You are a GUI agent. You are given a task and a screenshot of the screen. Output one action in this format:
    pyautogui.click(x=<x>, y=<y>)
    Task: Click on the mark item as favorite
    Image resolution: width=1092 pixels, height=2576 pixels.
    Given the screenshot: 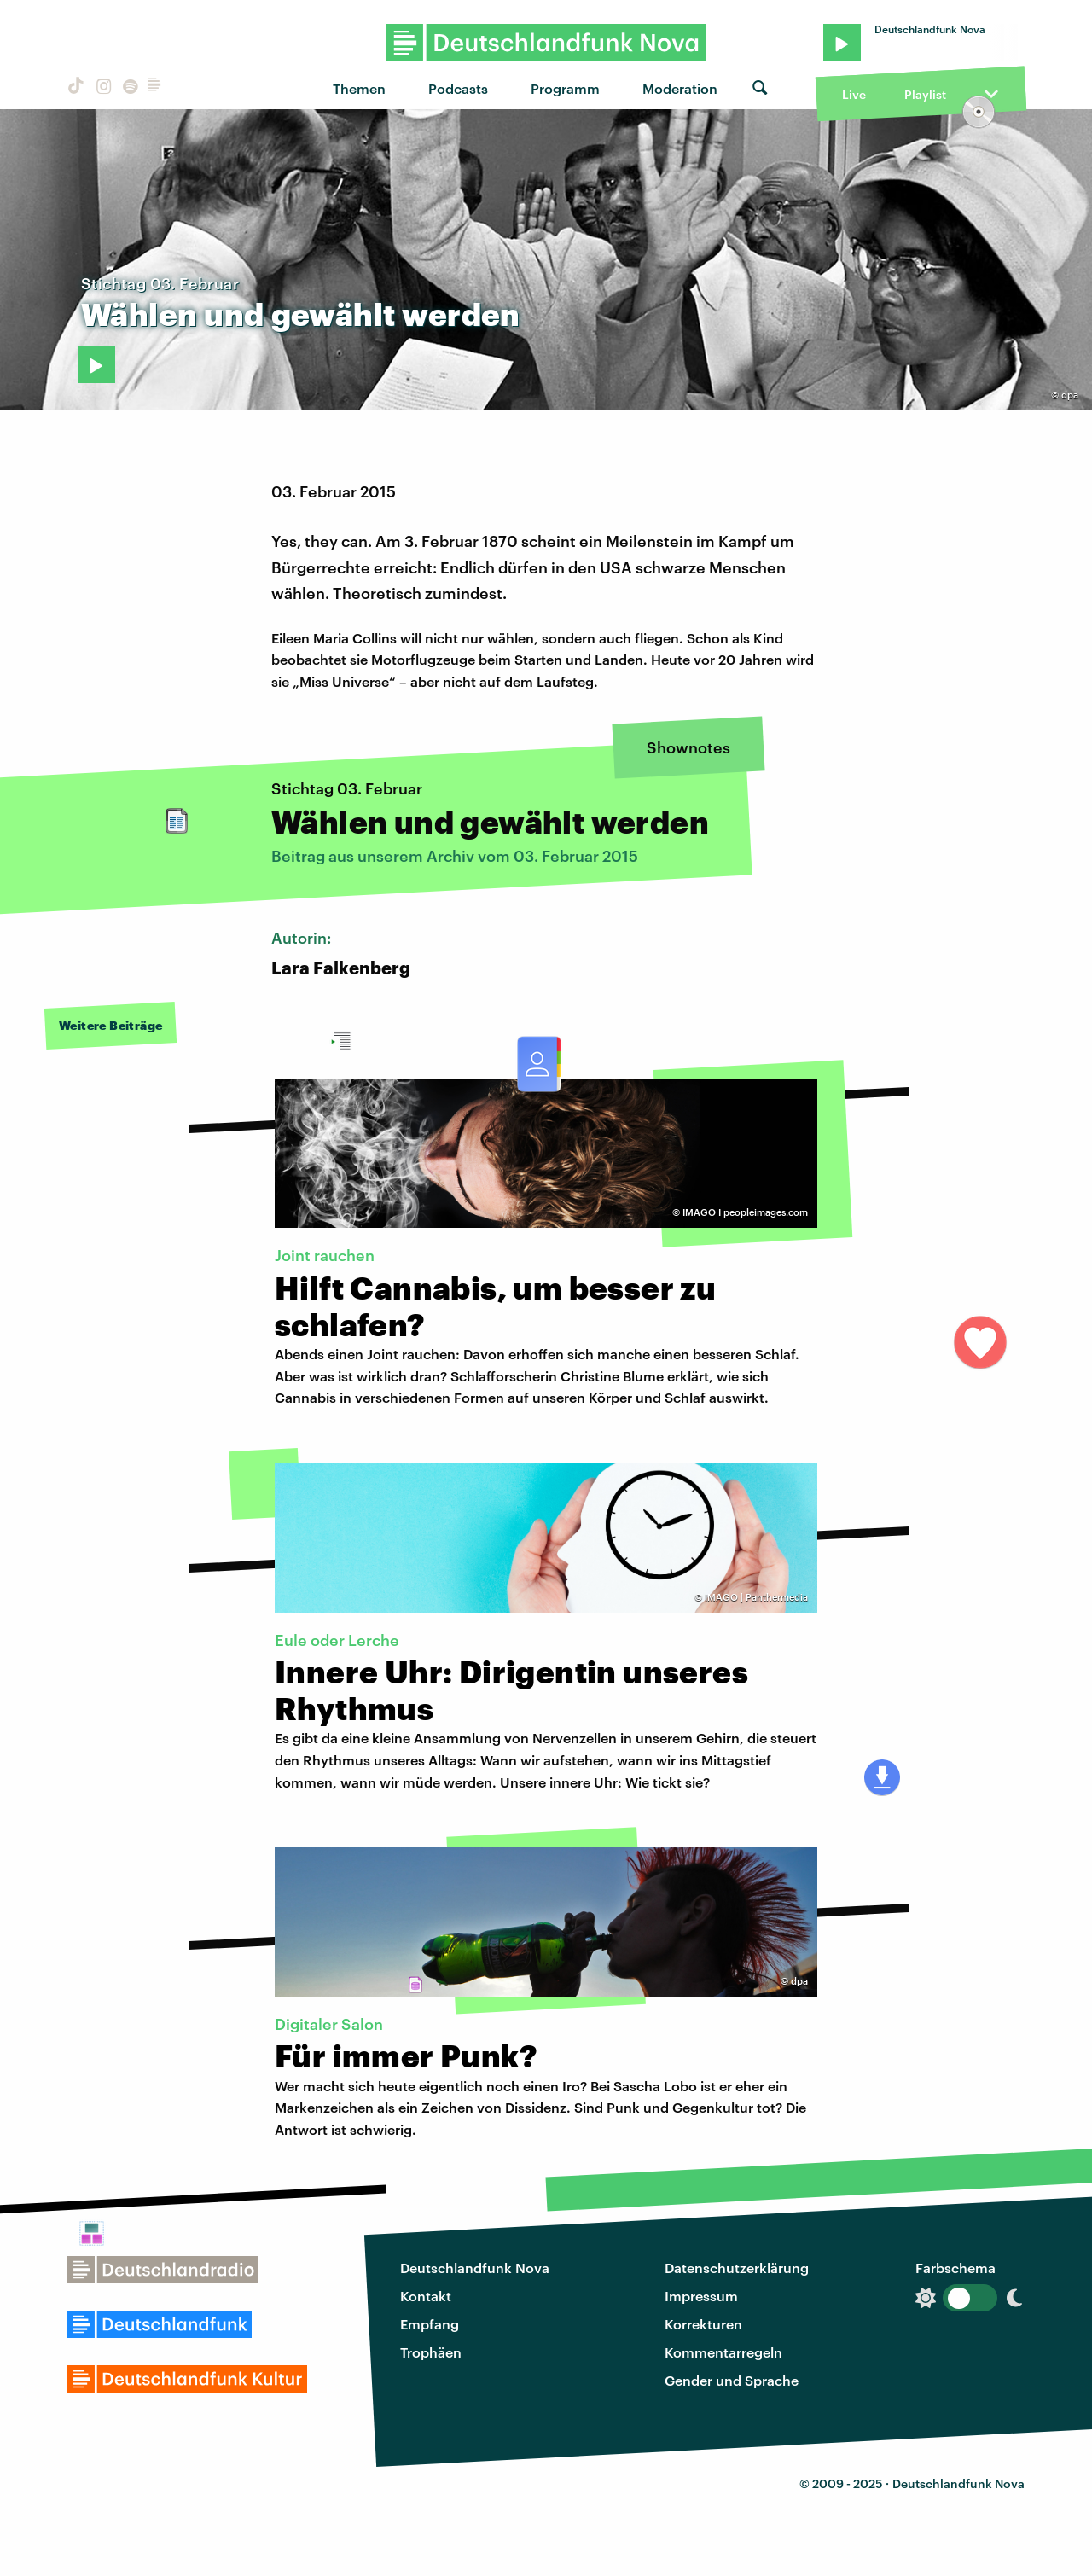 What is the action you would take?
    pyautogui.click(x=980, y=1342)
    